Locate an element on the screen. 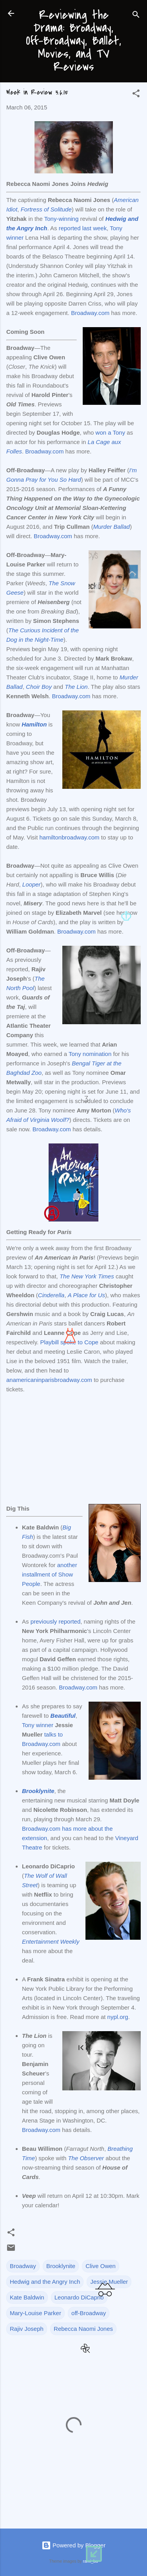 The width and height of the screenshot is (147, 2576). enable incognito or private browsing mode is located at coordinates (105, 2290).